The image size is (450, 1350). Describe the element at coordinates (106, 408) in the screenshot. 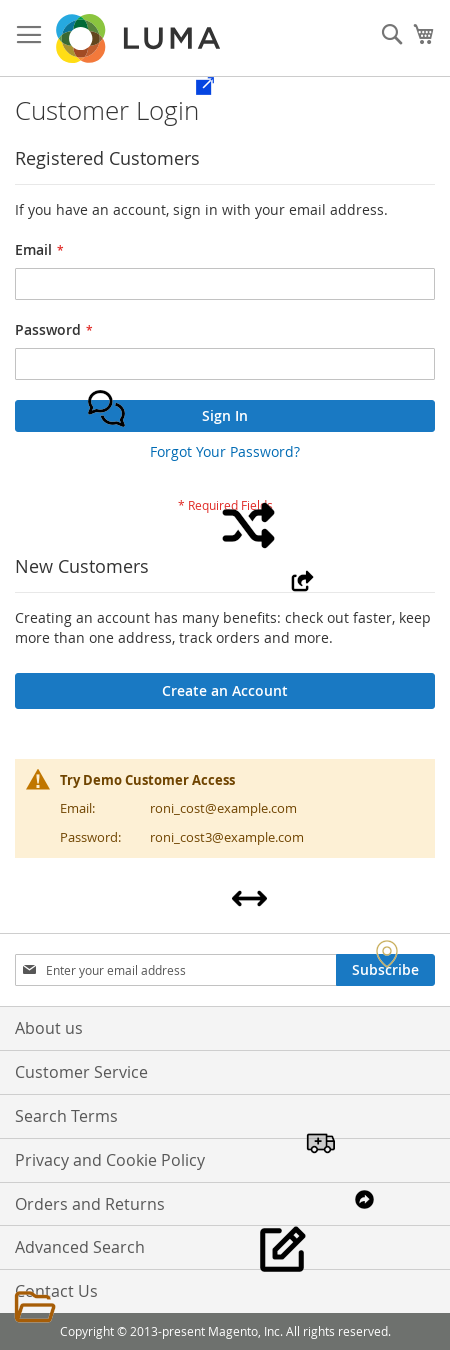

I see `open chat or messaging` at that location.